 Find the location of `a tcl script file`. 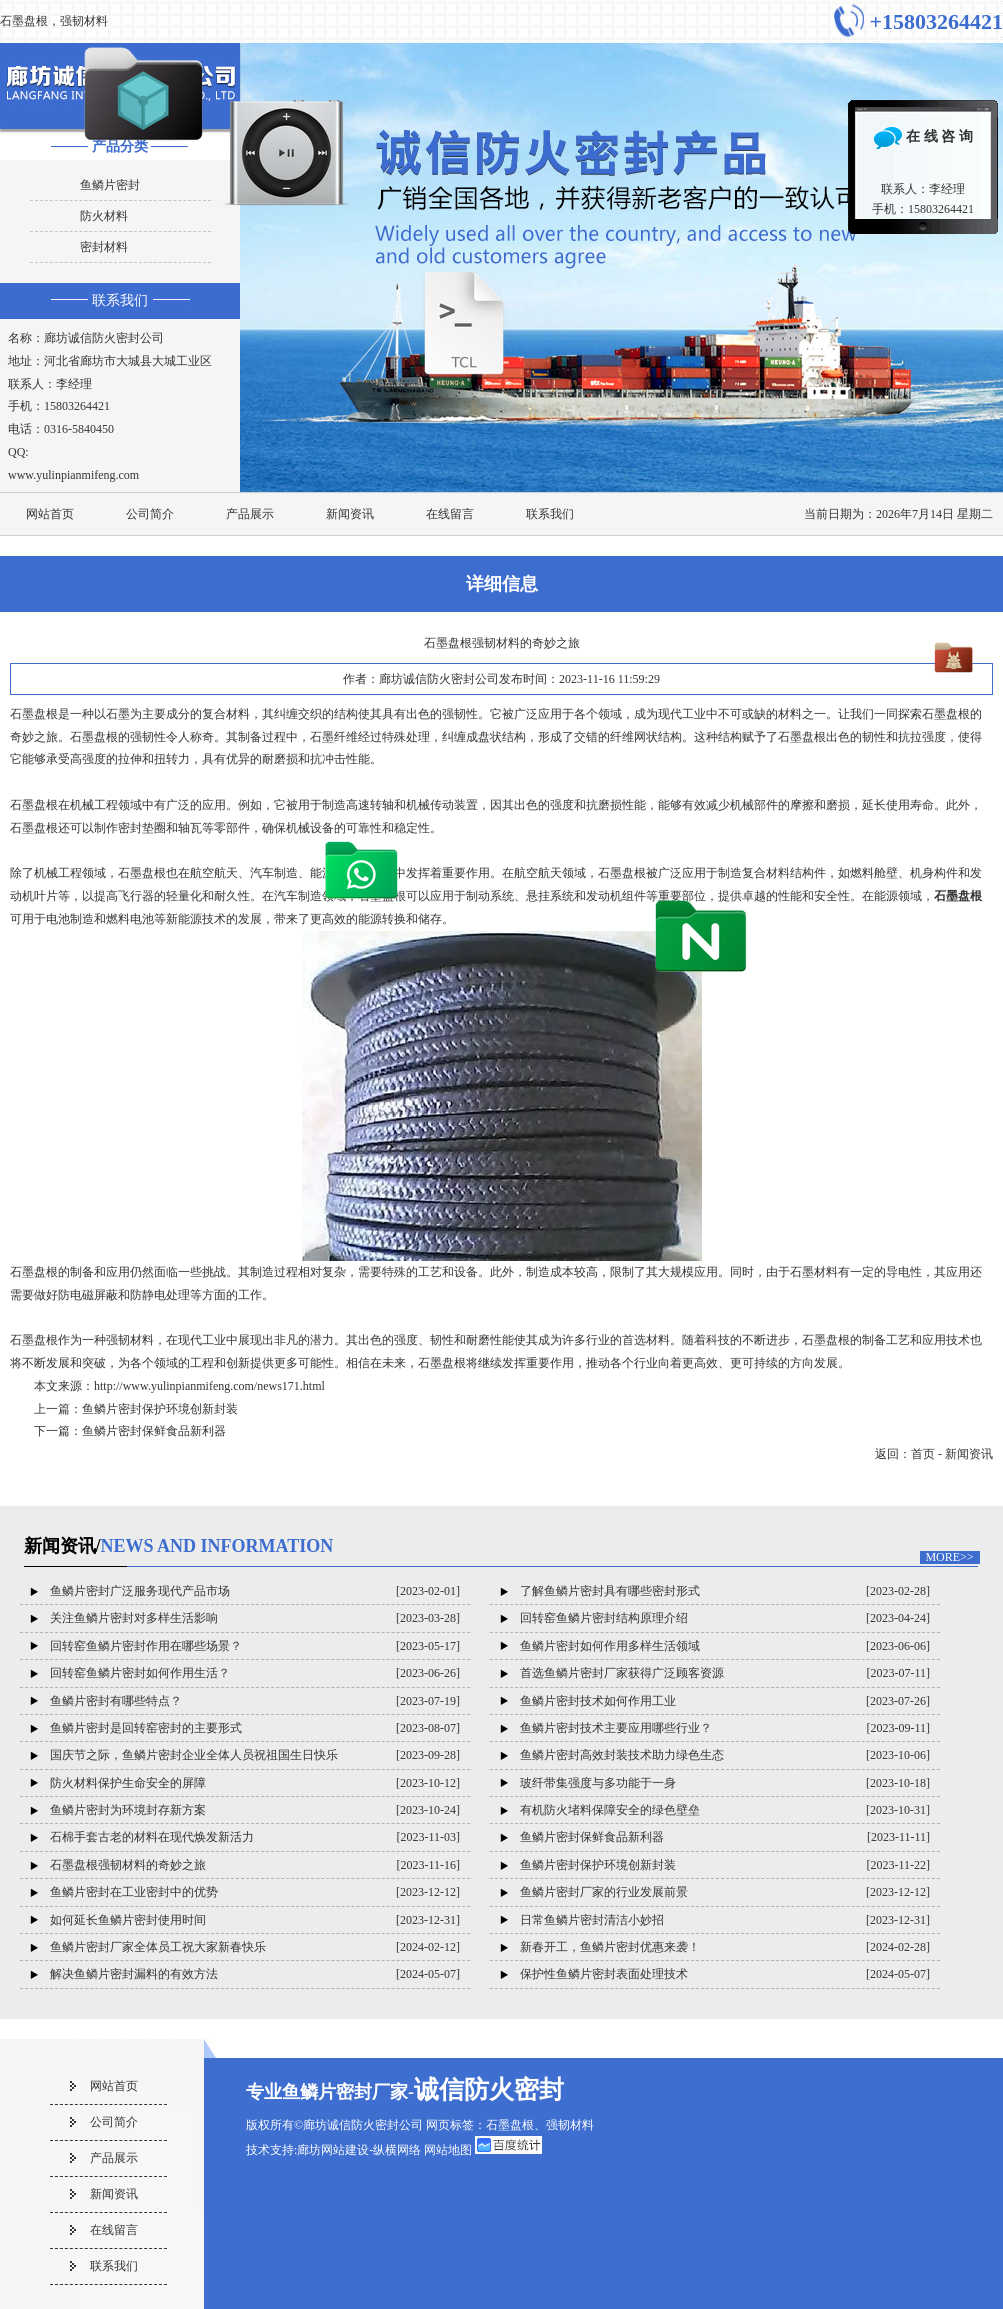

a tcl script file is located at coordinates (464, 325).